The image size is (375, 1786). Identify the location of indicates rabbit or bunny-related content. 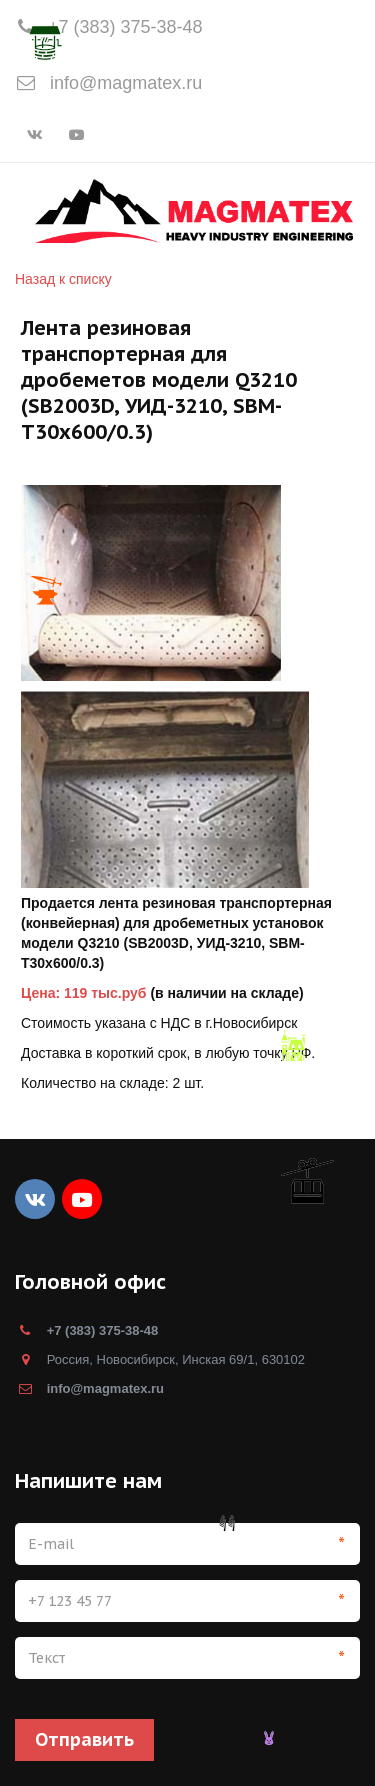
(269, 1738).